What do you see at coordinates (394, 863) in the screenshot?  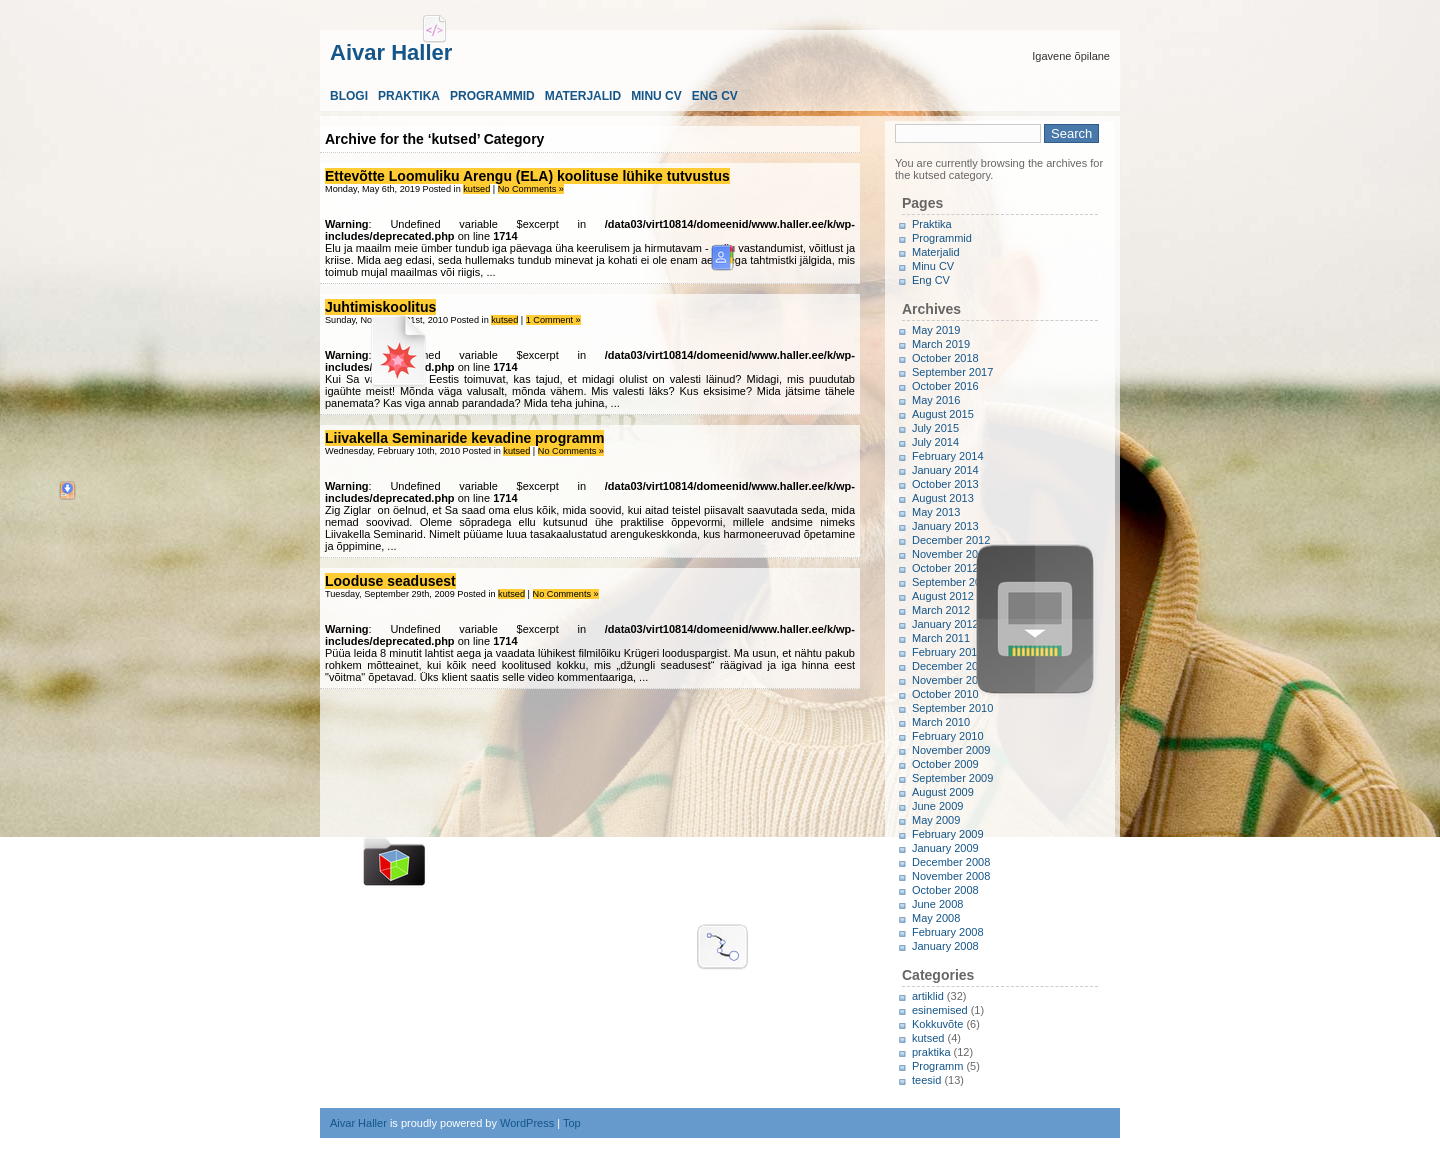 I see `open gtk folder` at bounding box center [394, 863].